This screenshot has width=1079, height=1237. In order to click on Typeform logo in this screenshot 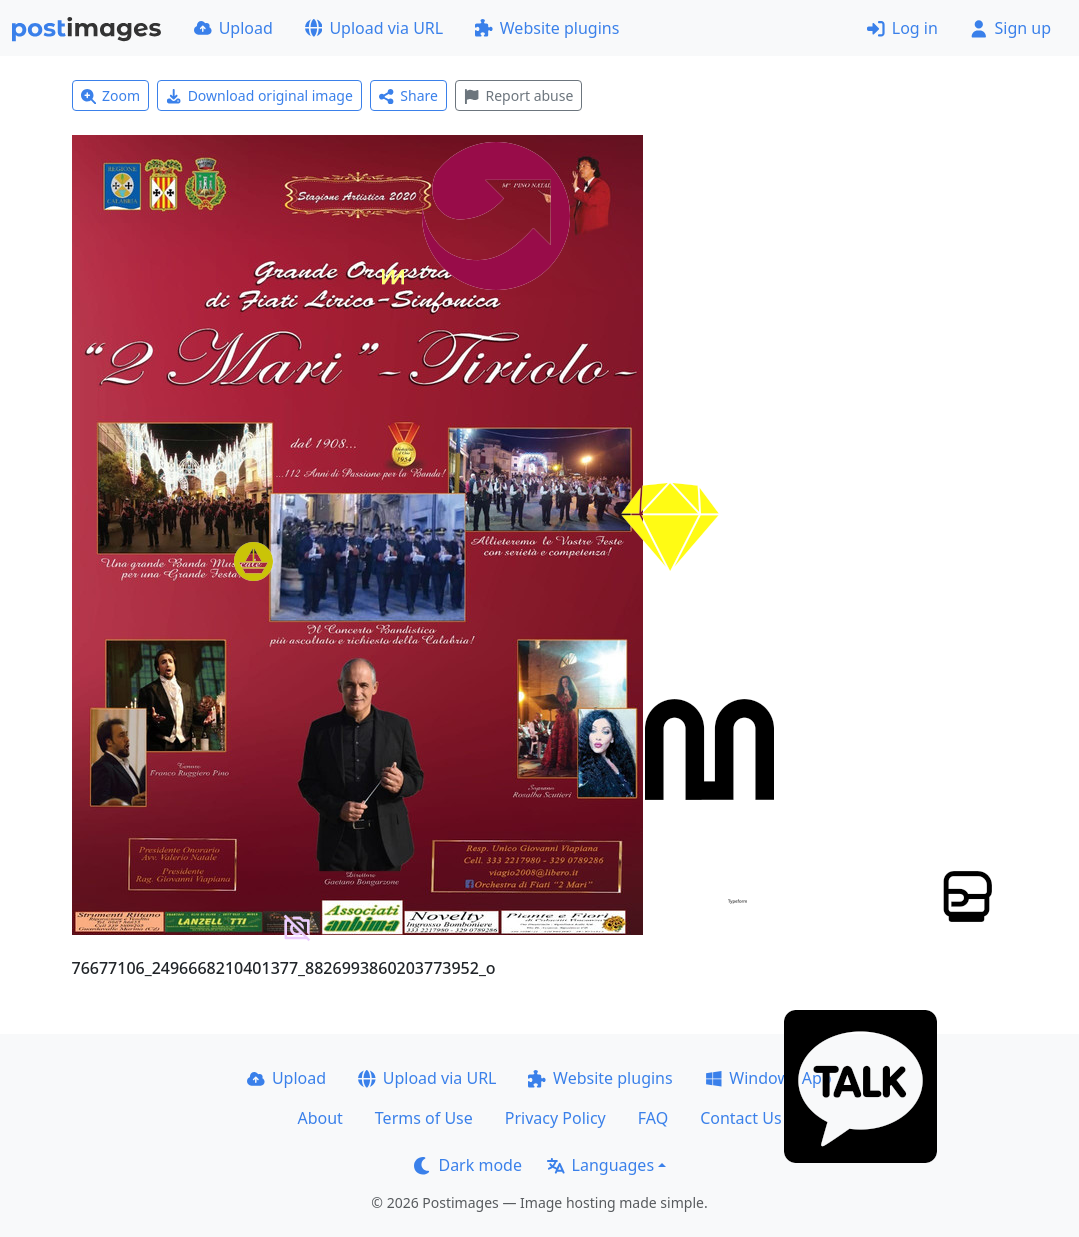, I will do `click(737, 901)`.